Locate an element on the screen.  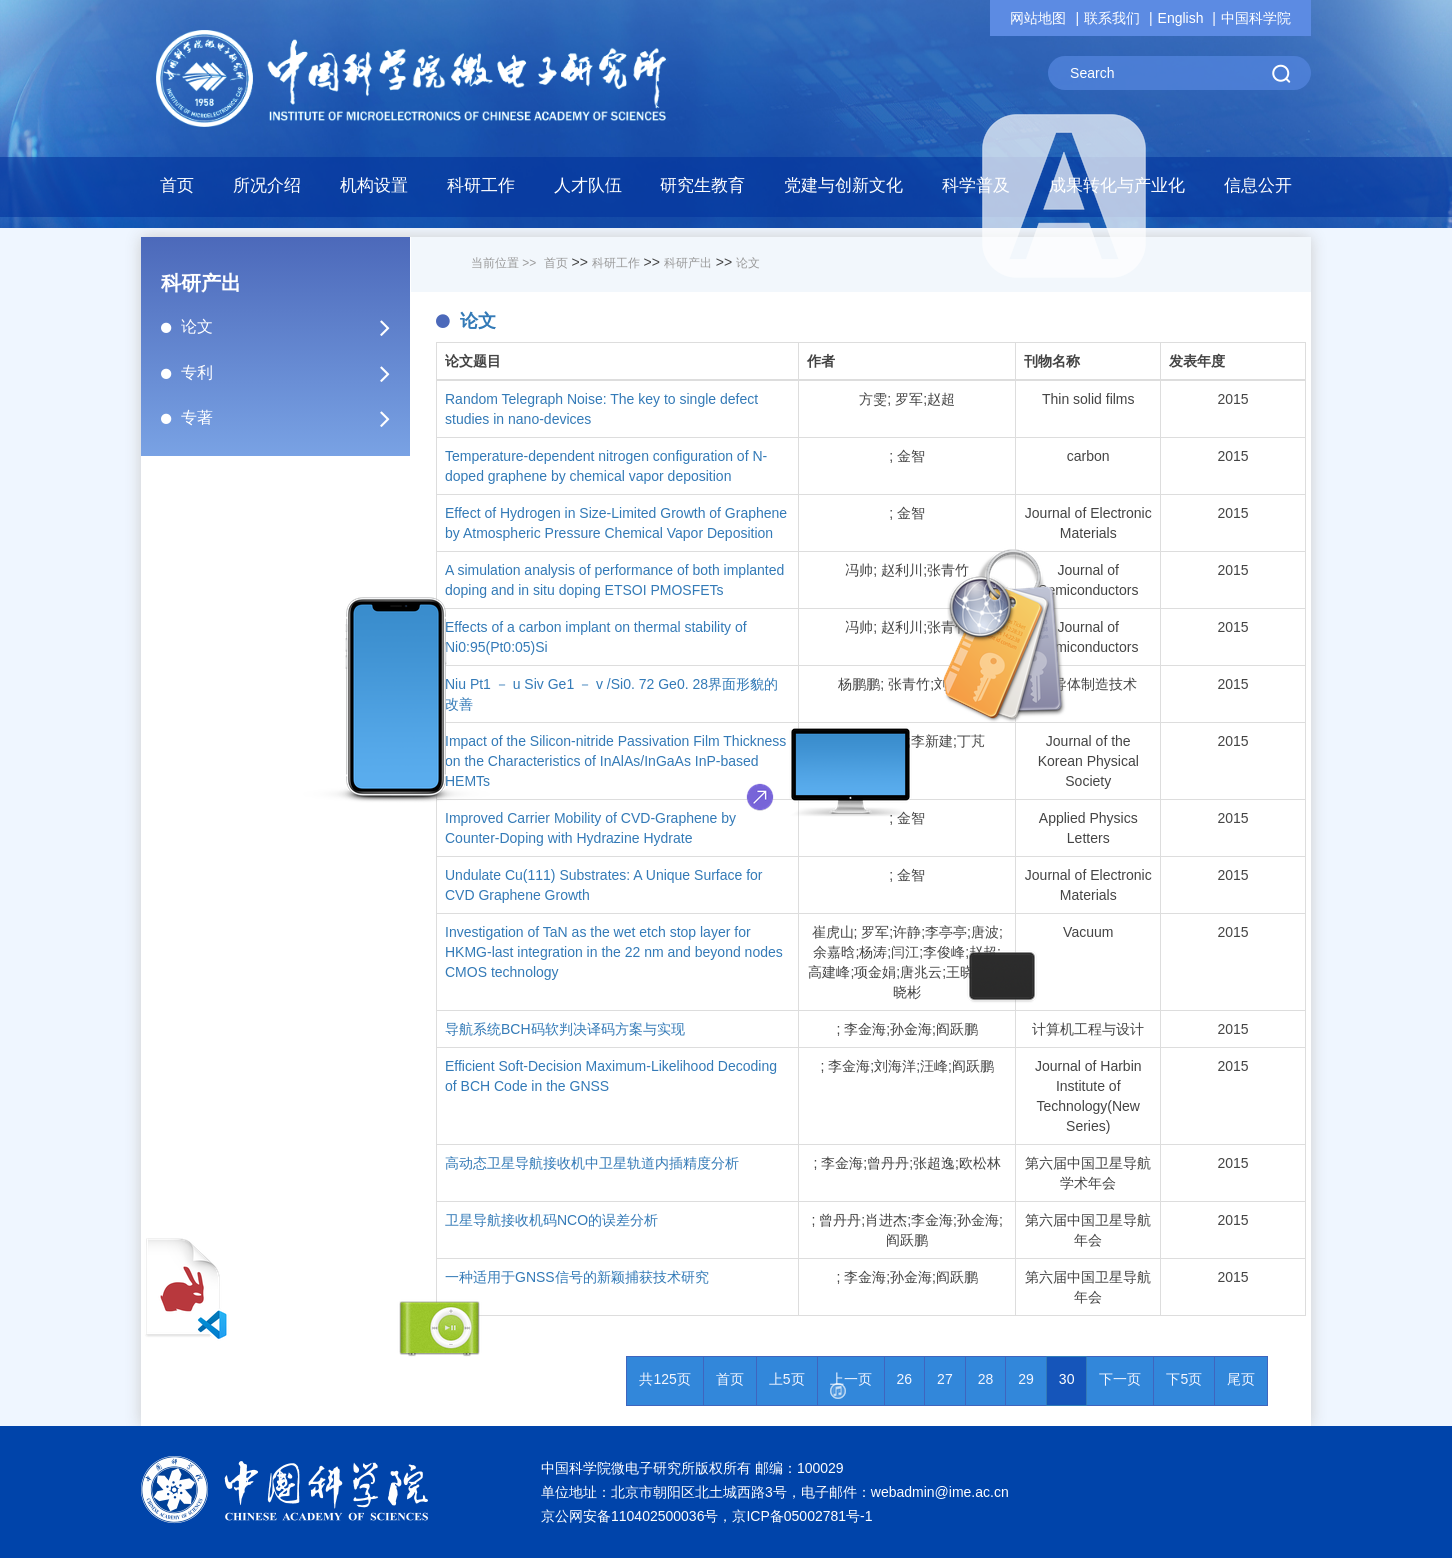
open a jade-related project or file in Visual Studio Code is located at coordinates (183, 1289).